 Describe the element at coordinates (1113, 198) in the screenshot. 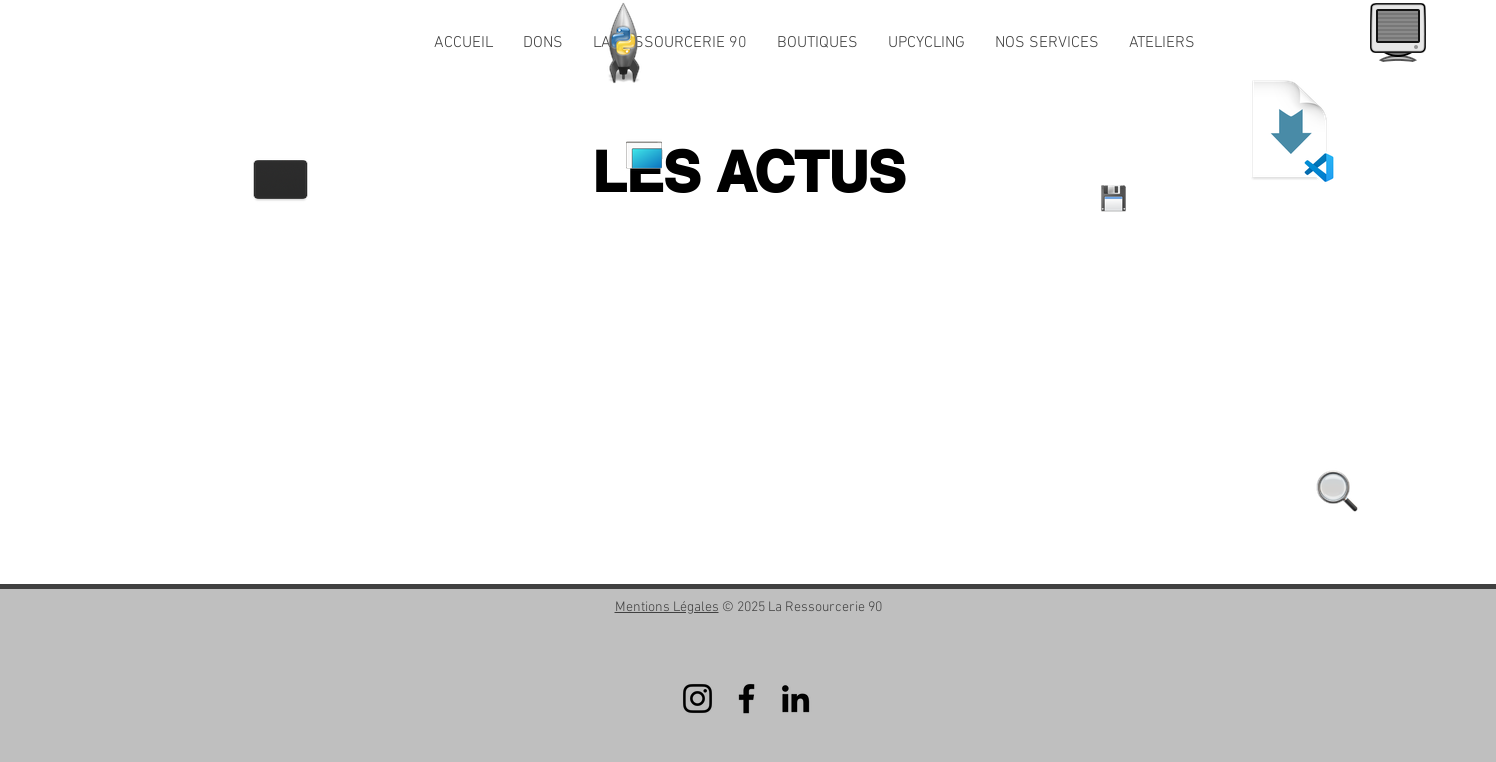

I see `save the current file or document` at that location.